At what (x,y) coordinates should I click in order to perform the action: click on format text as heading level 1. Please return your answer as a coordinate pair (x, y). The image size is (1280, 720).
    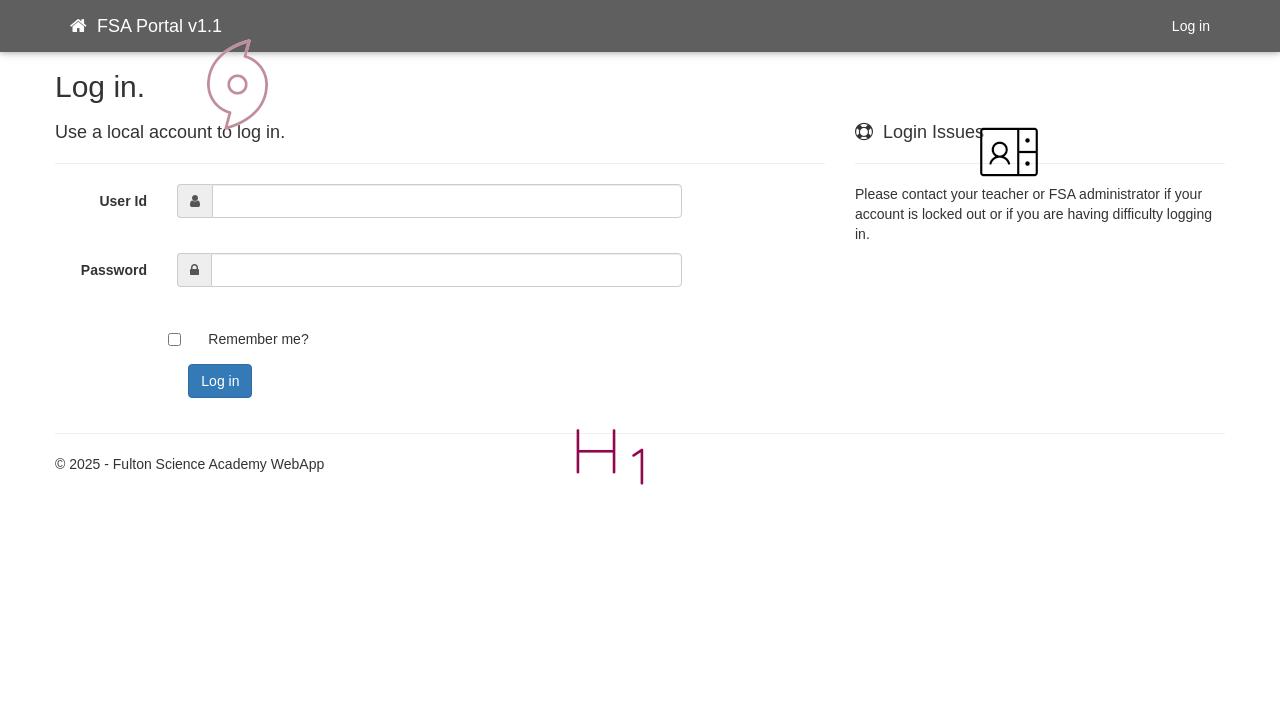
    Looking at the image, I should click on (608, 455).